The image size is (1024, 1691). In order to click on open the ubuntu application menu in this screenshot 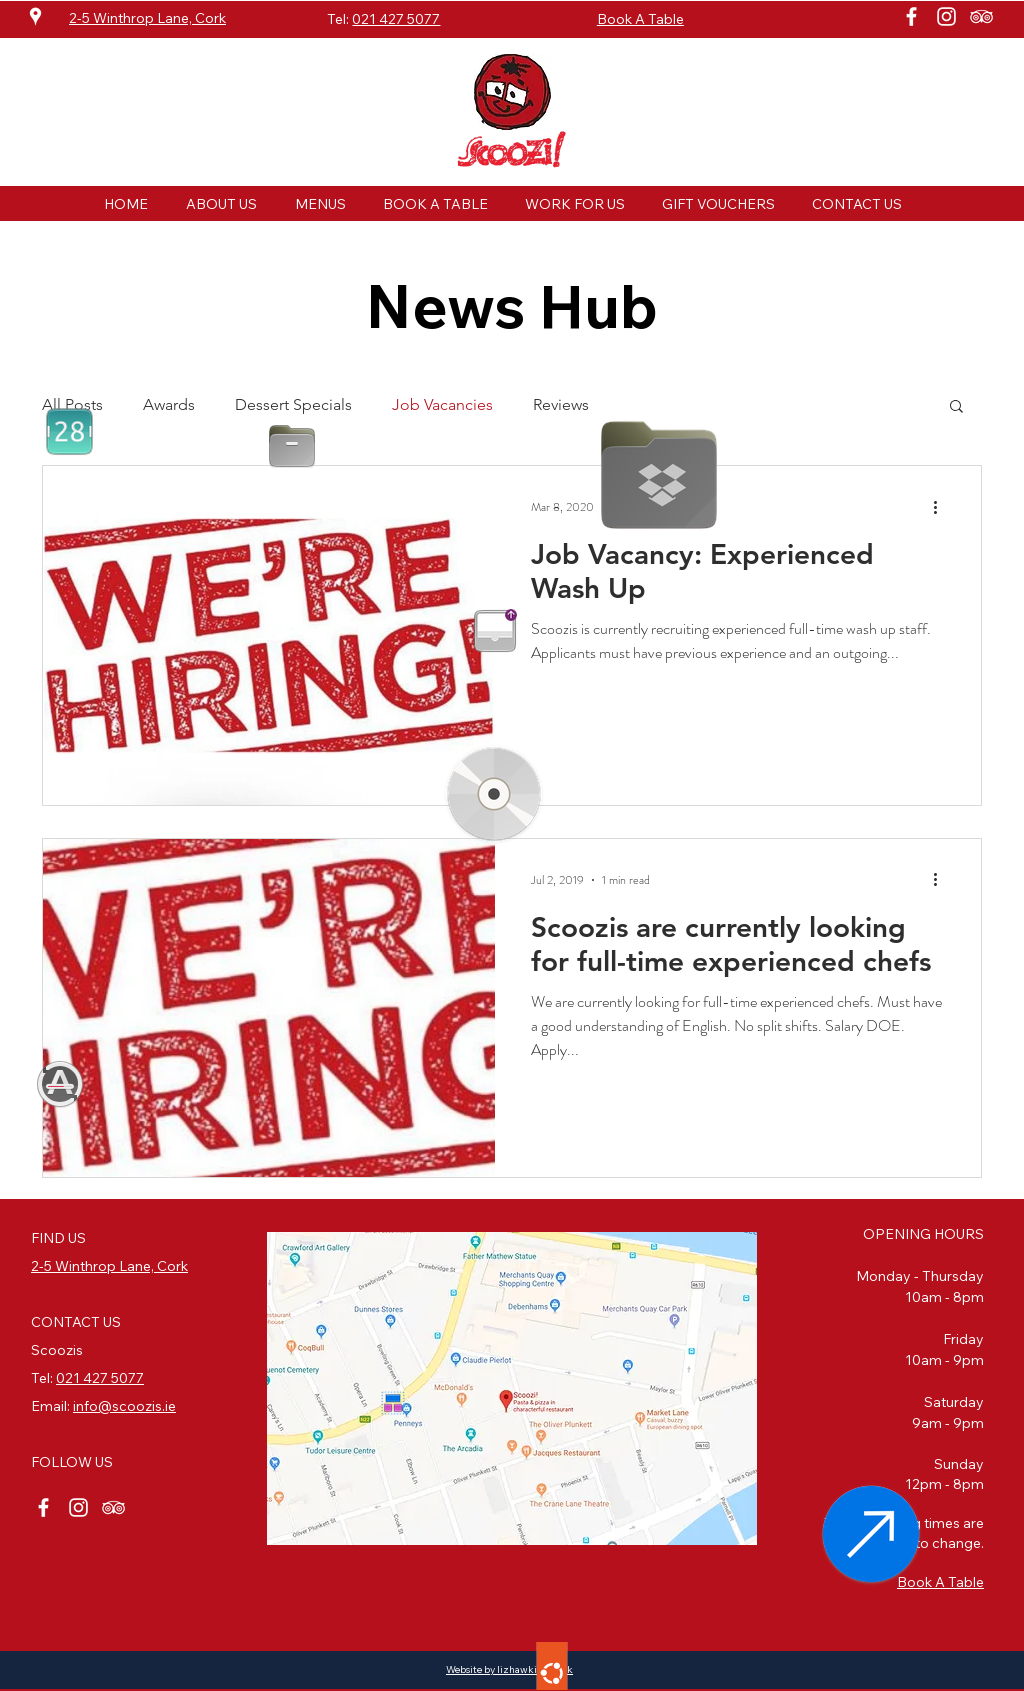, I will do `click(552, 1666)`.